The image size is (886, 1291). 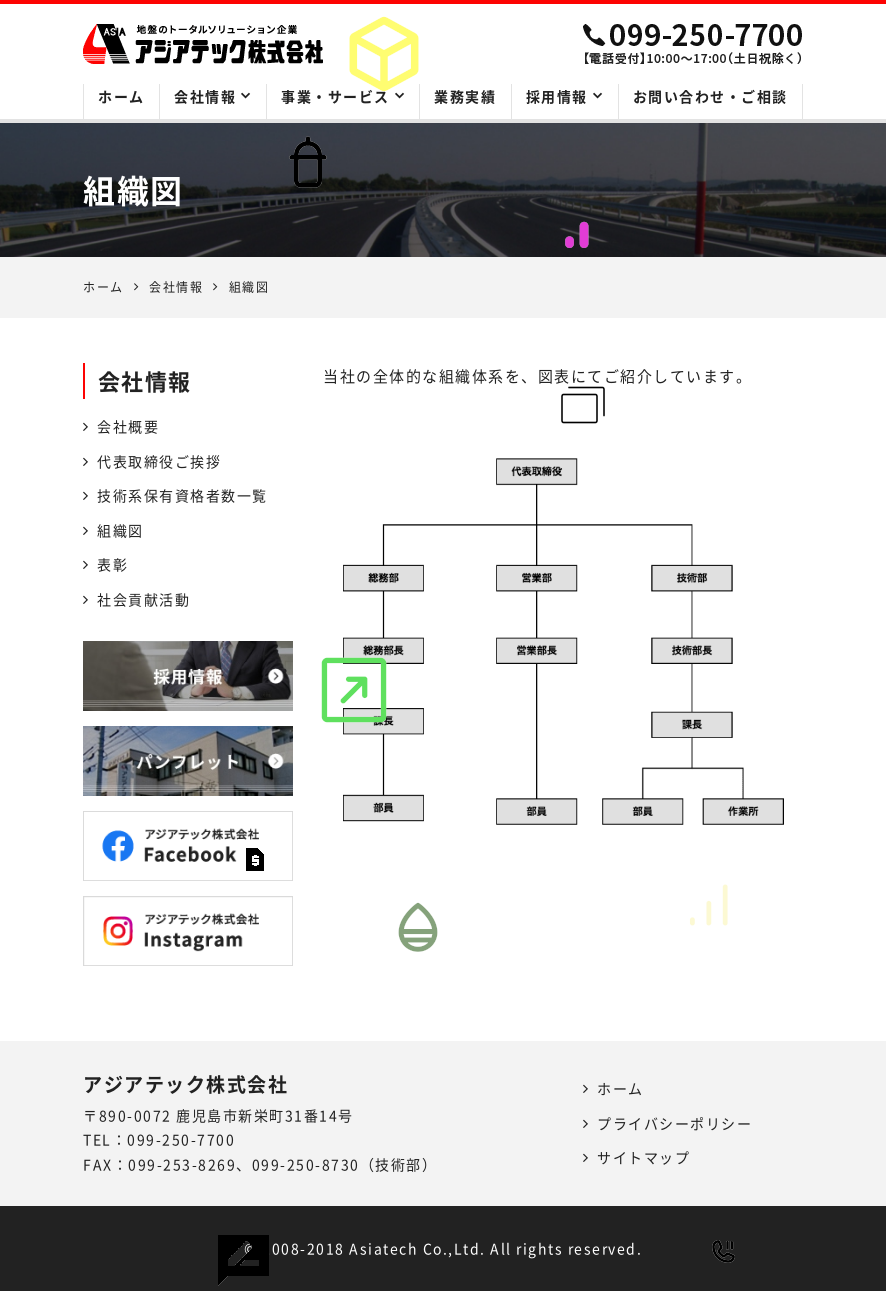 I want to click on write a review or rating, so click(x=243, y=1260).